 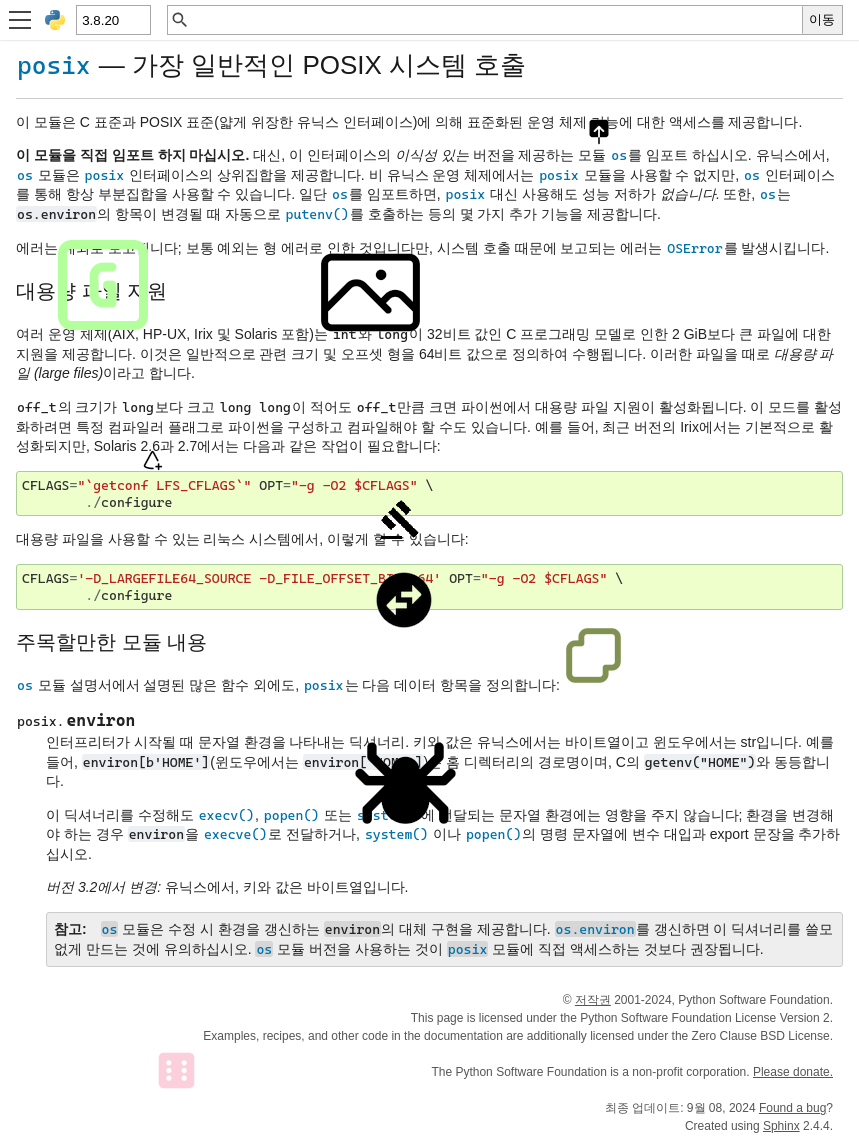 What do you see at coordinates (404, 600) in the screenshot?
I see `swap or exchange items horizontally` at bounding box center [404, 600].